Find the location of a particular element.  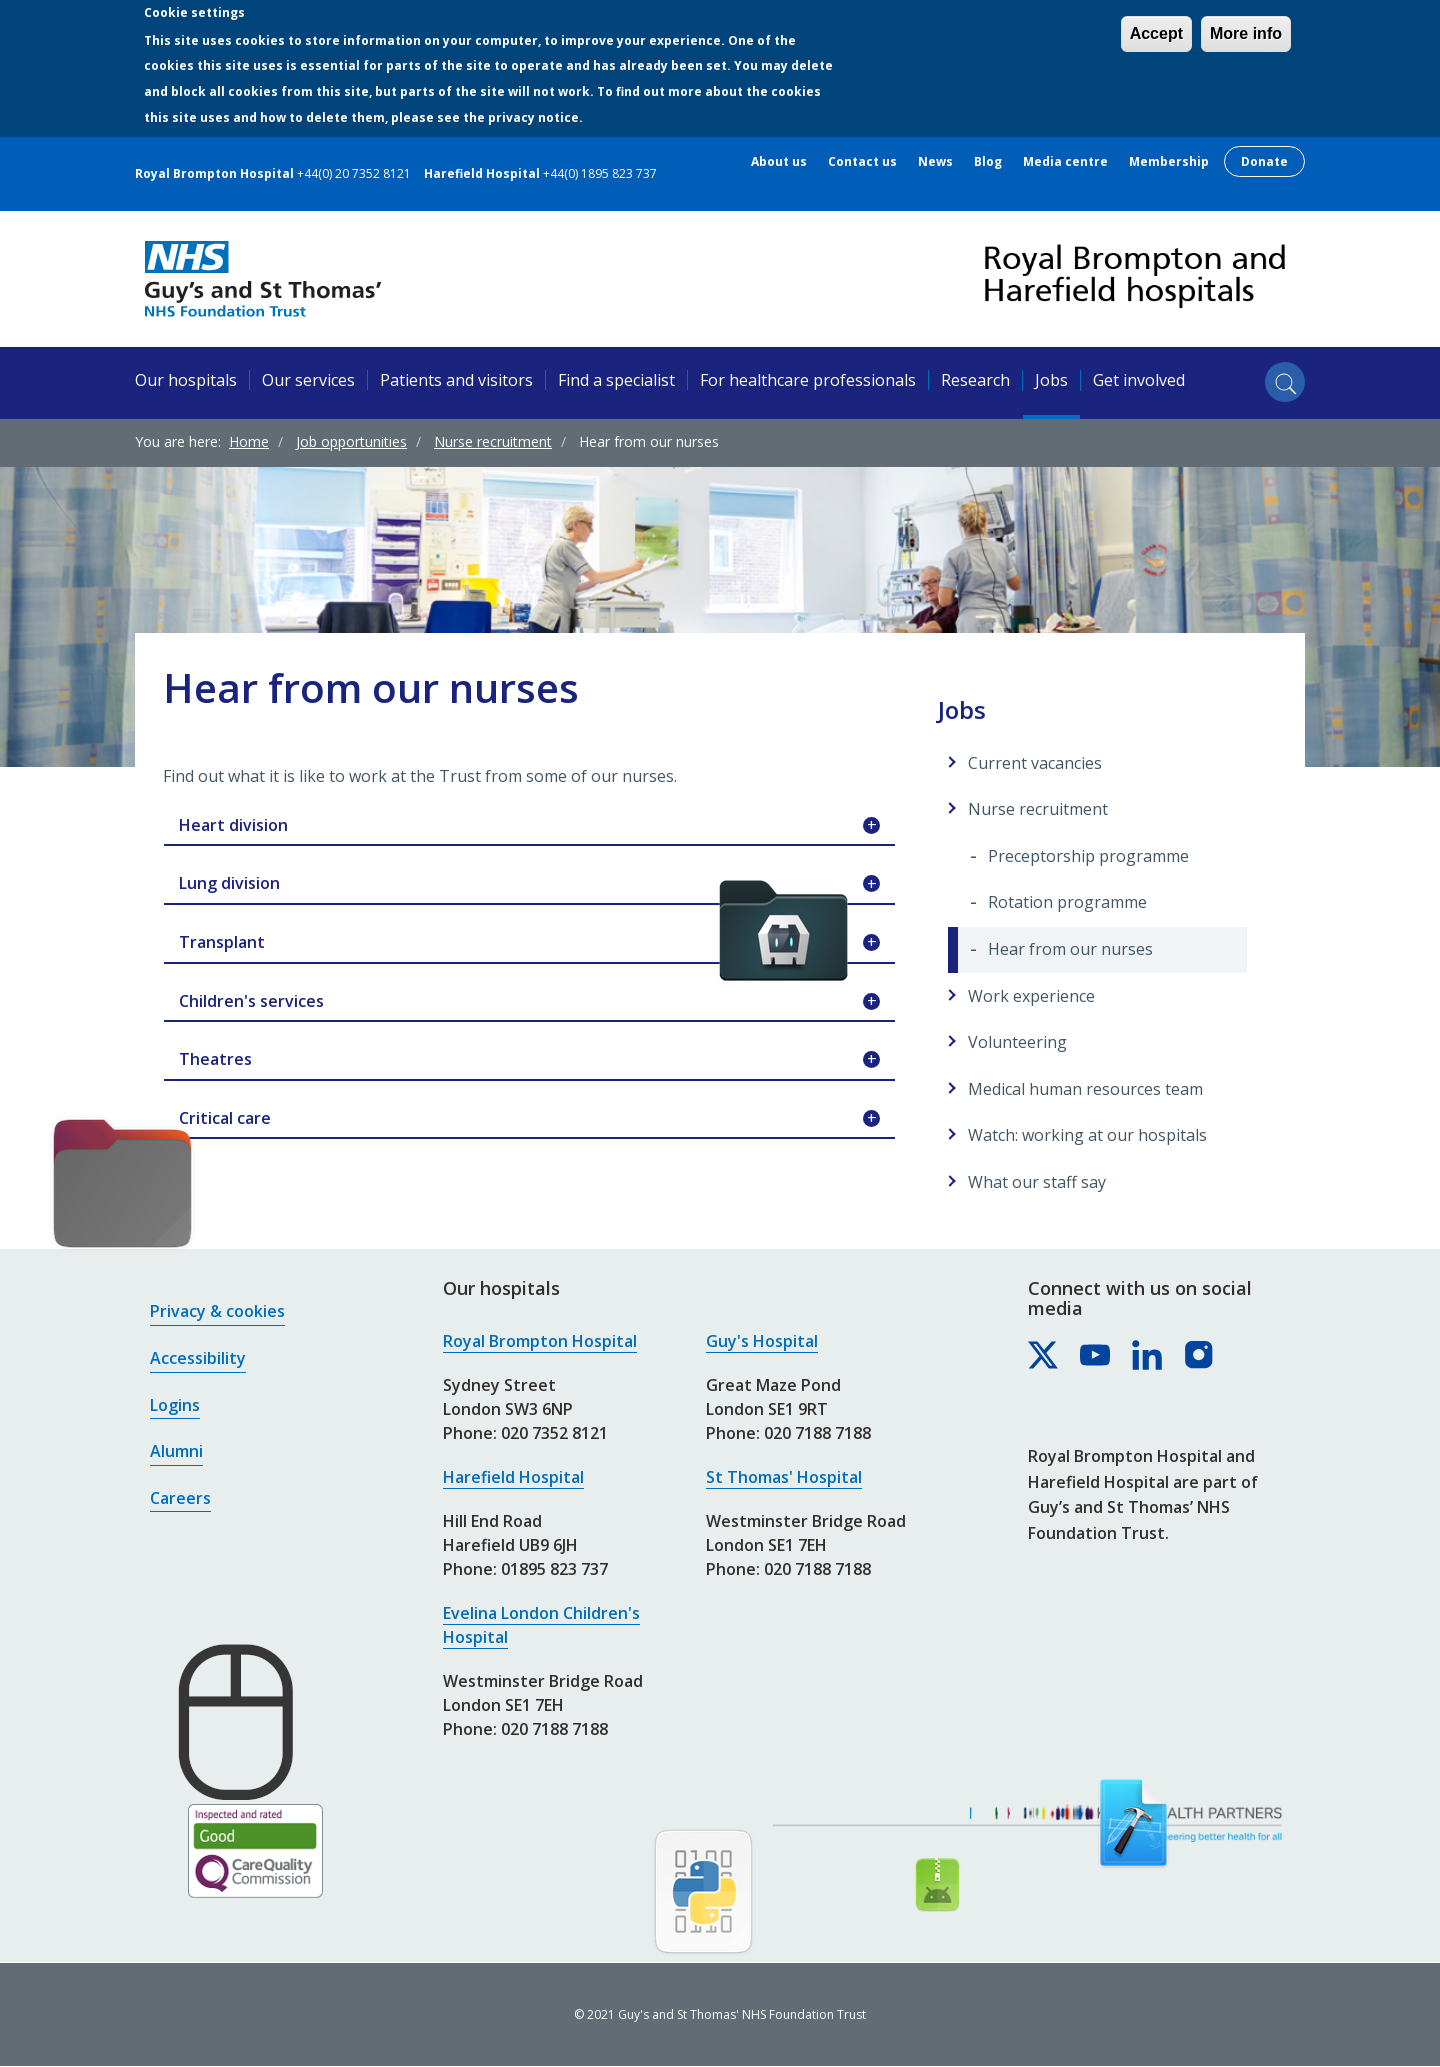

mouse input device settings is located at coordinates (241, 1717).